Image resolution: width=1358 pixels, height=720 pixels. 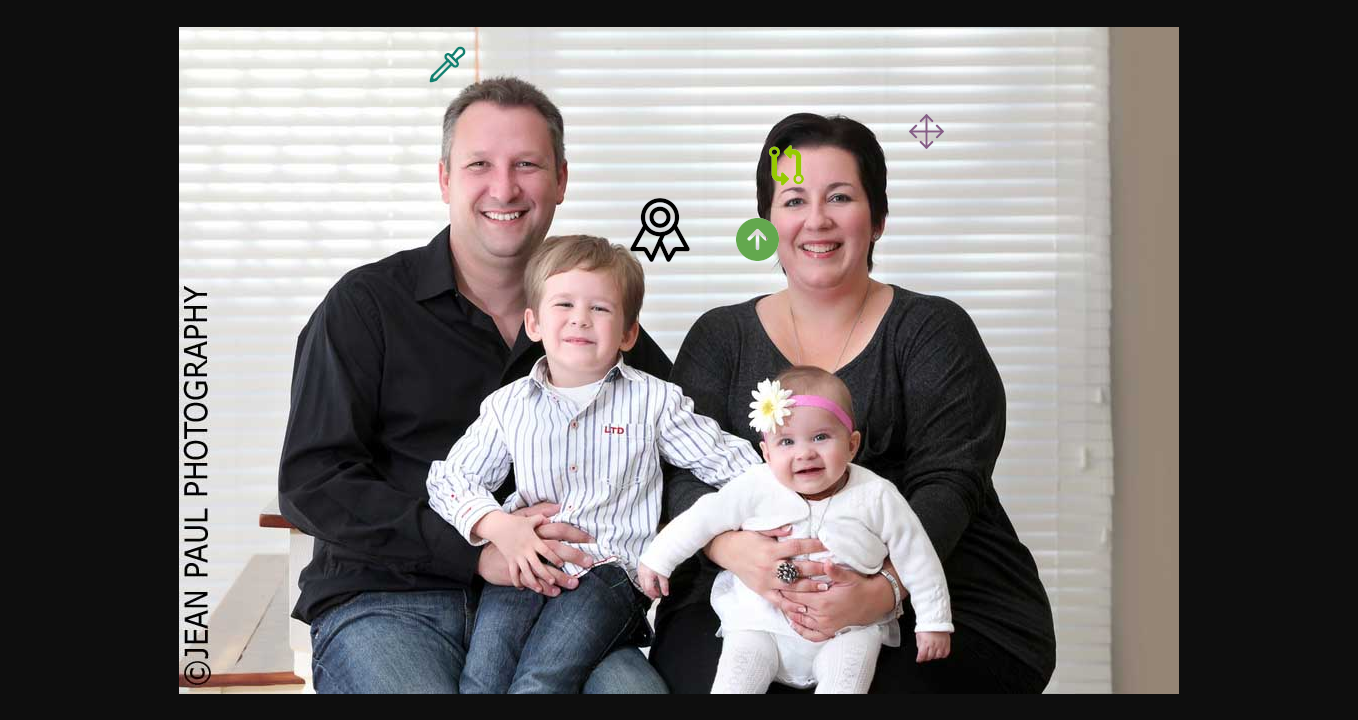 What do you see at coordinates (786, 165) in the screenshot?
I see `compare branches or commits in version control` at bounding box center [786, 165].